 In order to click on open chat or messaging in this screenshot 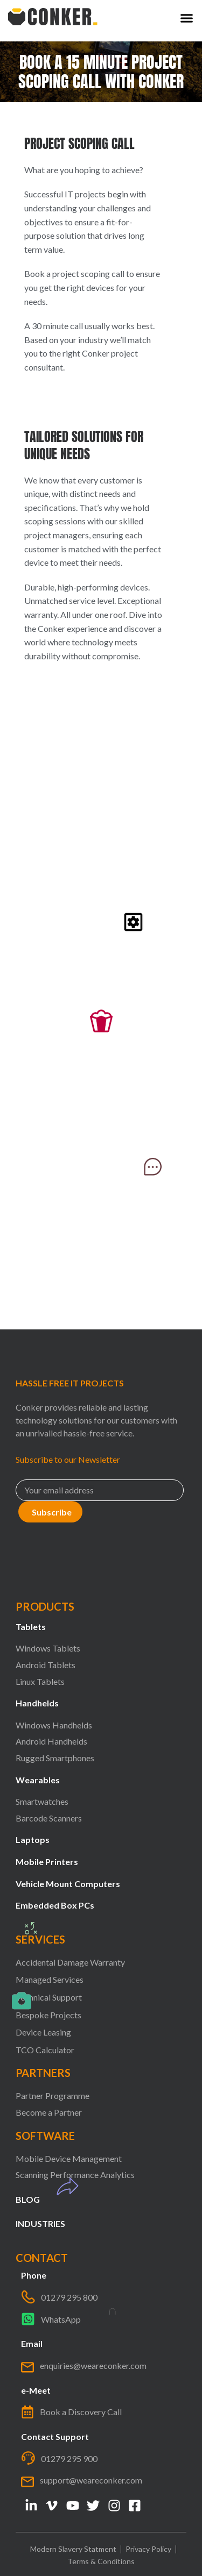, I will do `click(152, 1167)`.